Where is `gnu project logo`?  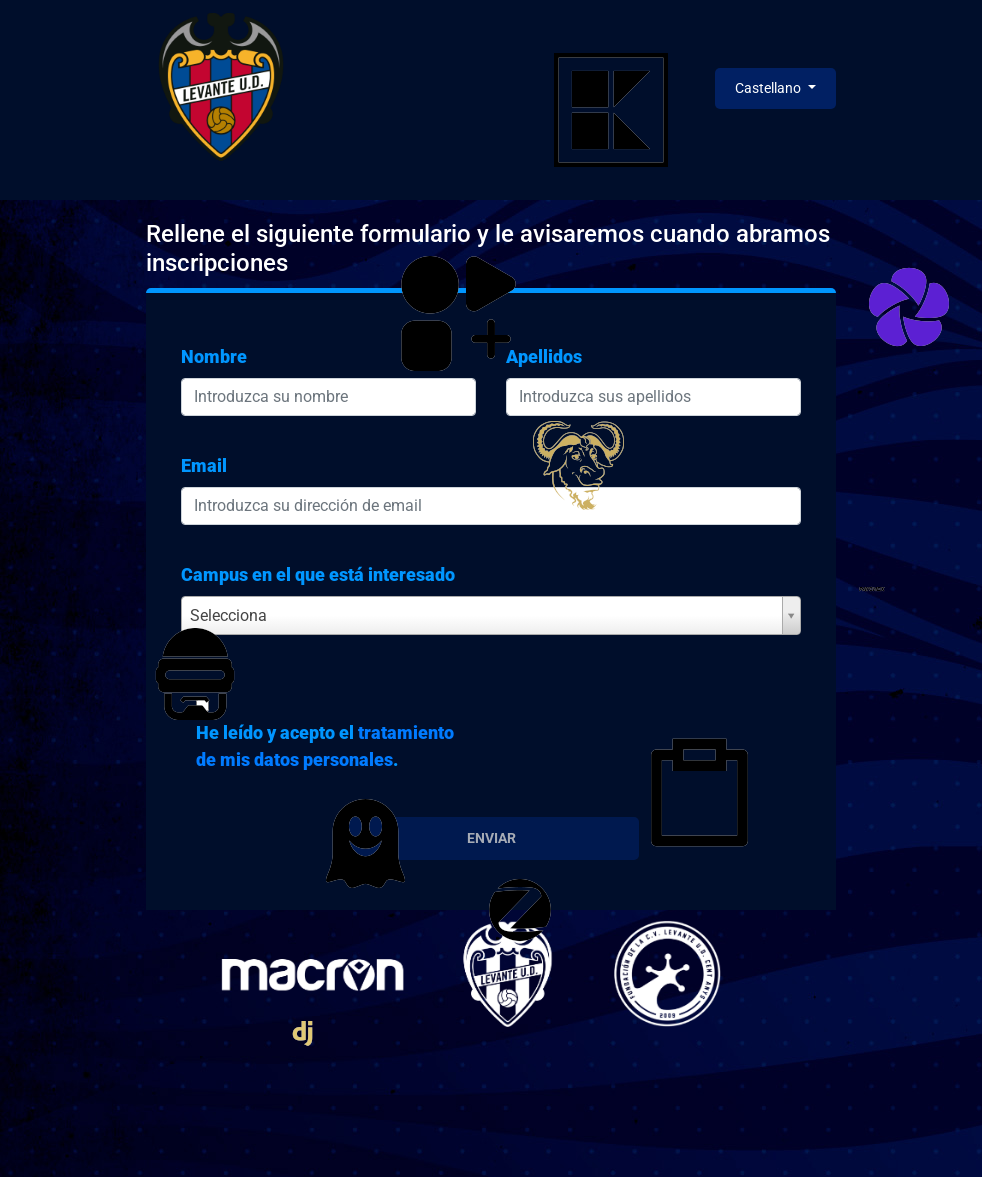
gnu project logo is located at coordinates (578, 465).